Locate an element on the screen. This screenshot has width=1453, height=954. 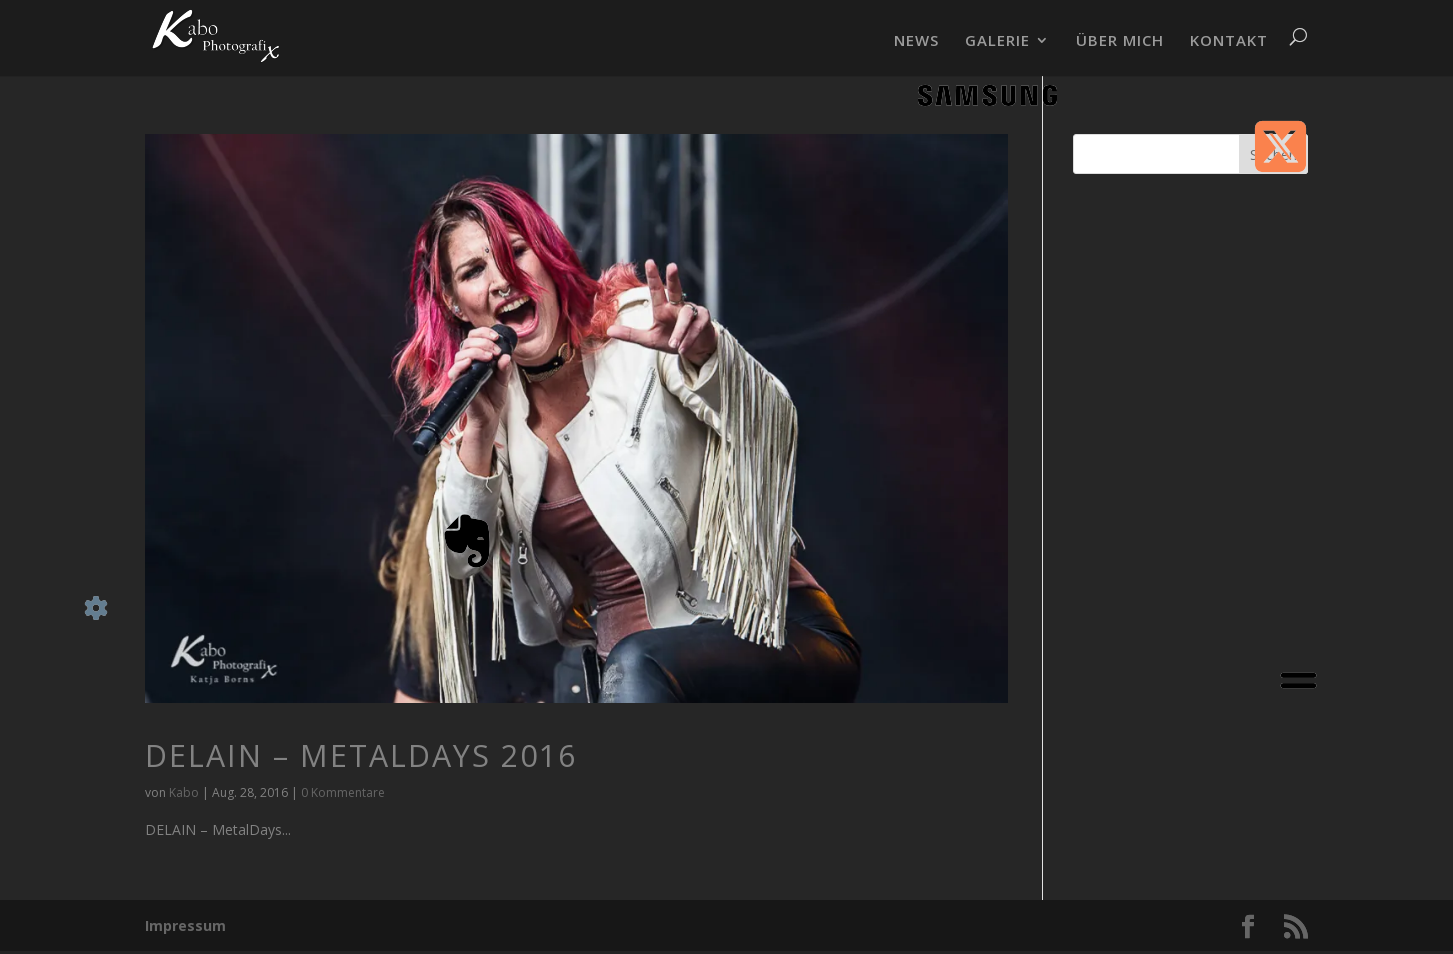
Samsung brand logo is located at coordinates (987, 95).